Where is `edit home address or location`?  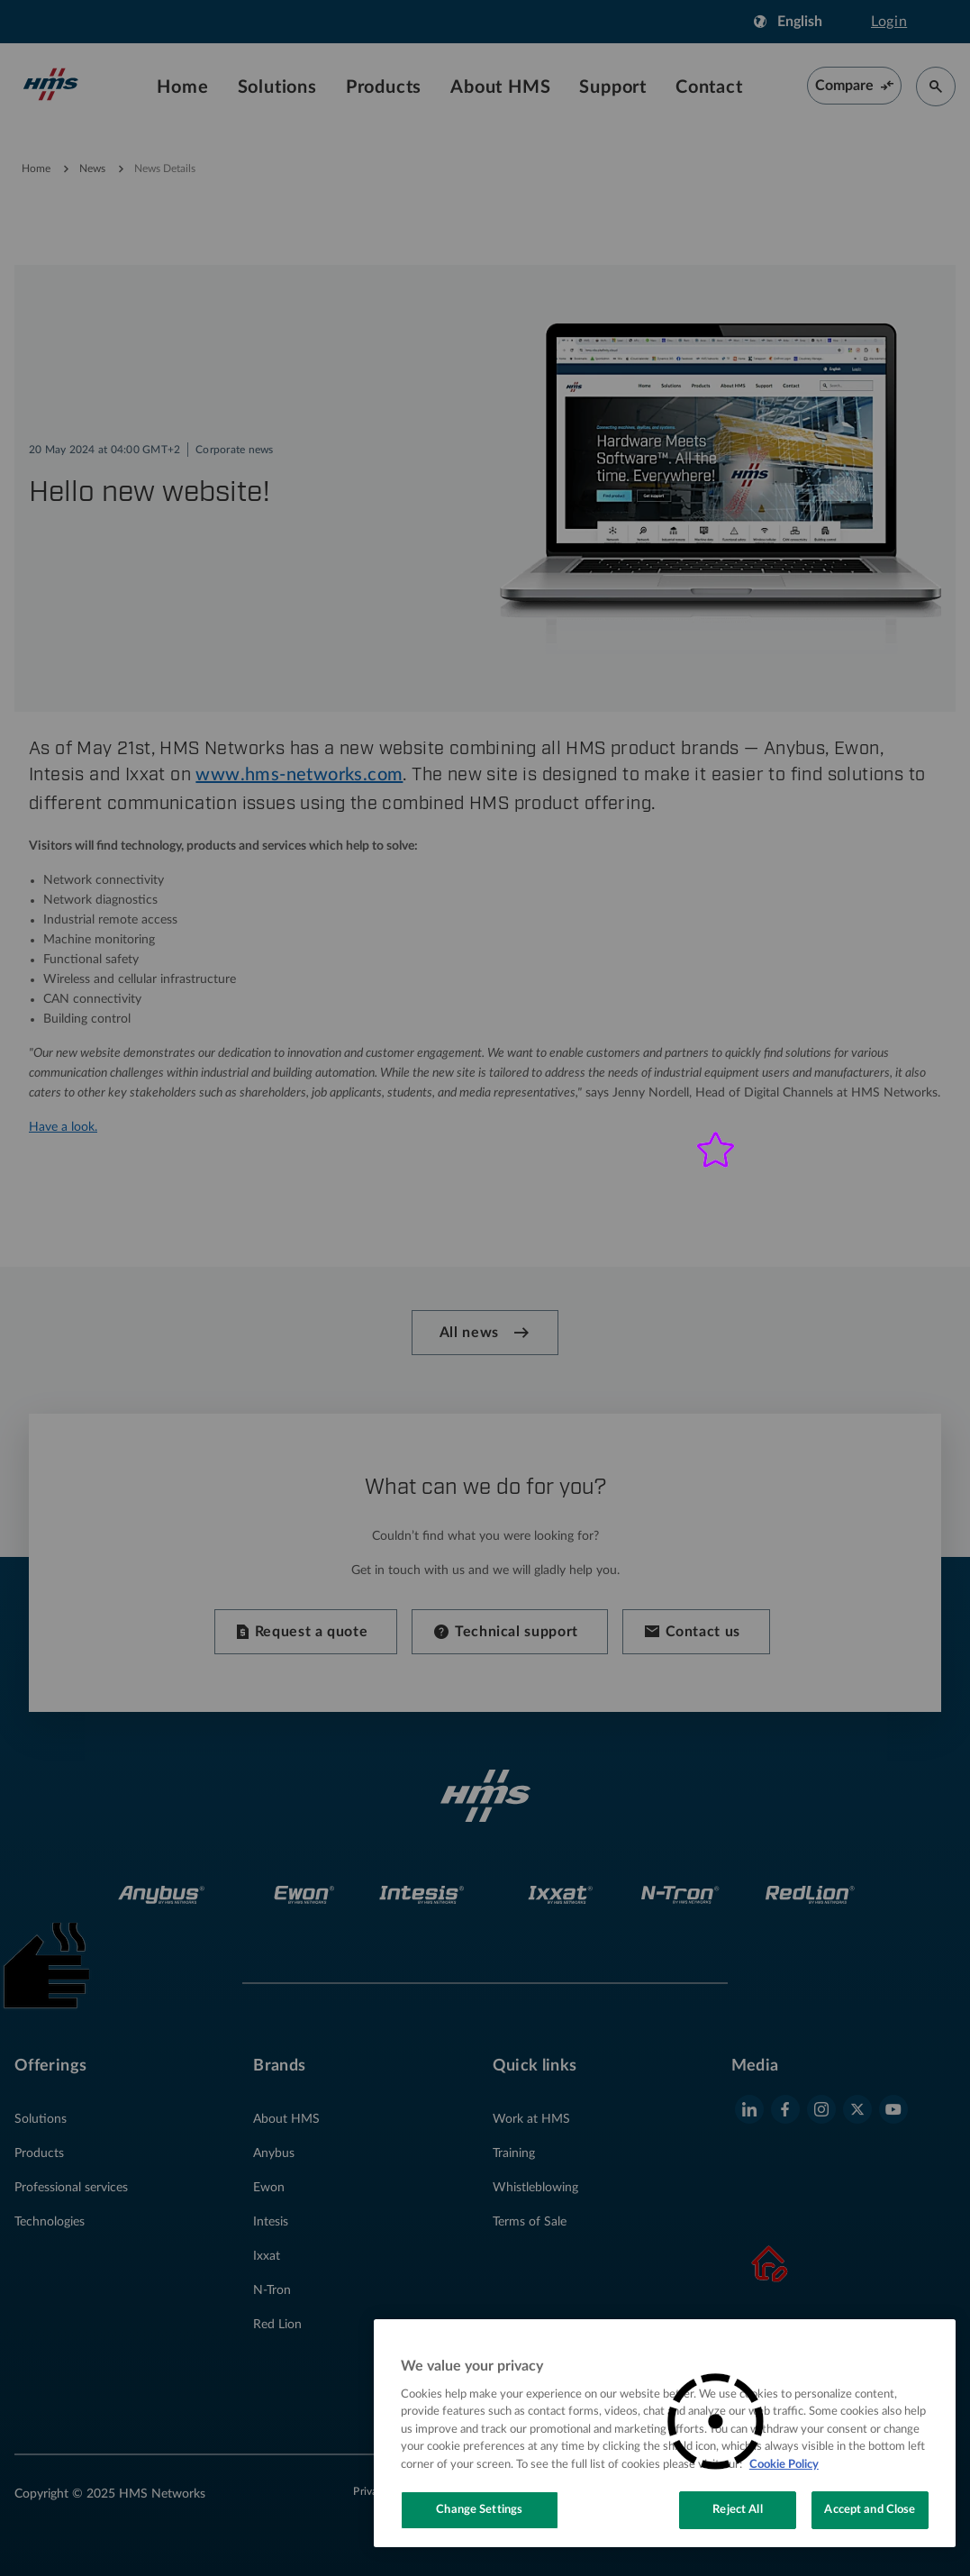
edit home address or location is located at coordinates (768, 2262).